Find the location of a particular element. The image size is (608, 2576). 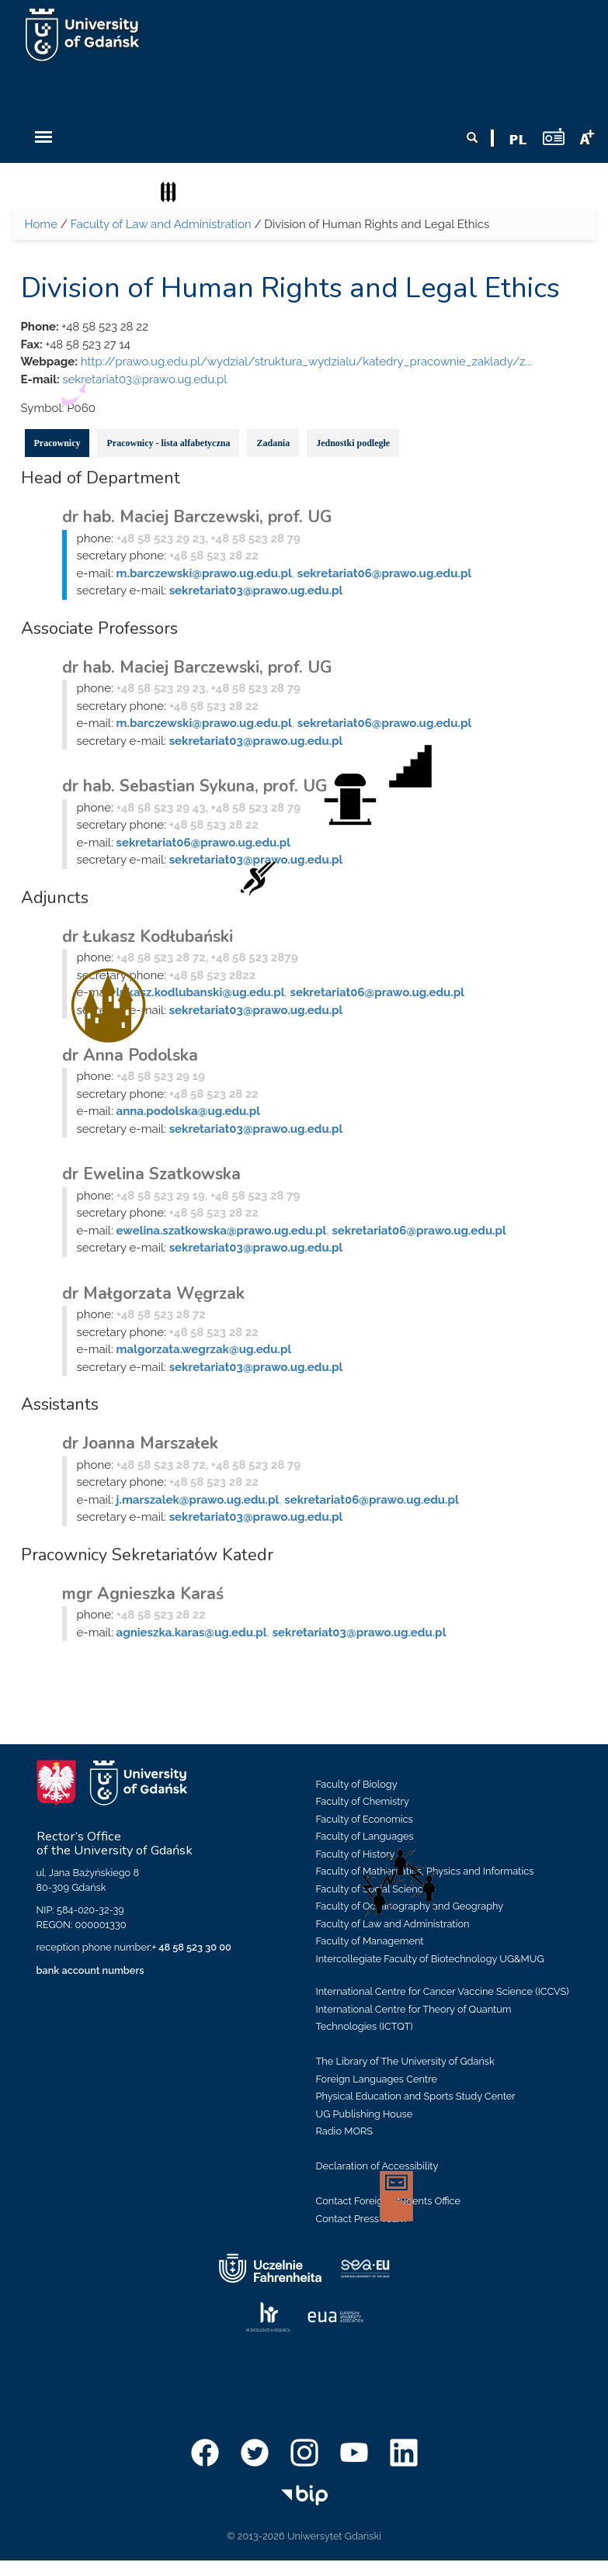

navigate to stairs or stairwell is located at coordinates (410, 766).